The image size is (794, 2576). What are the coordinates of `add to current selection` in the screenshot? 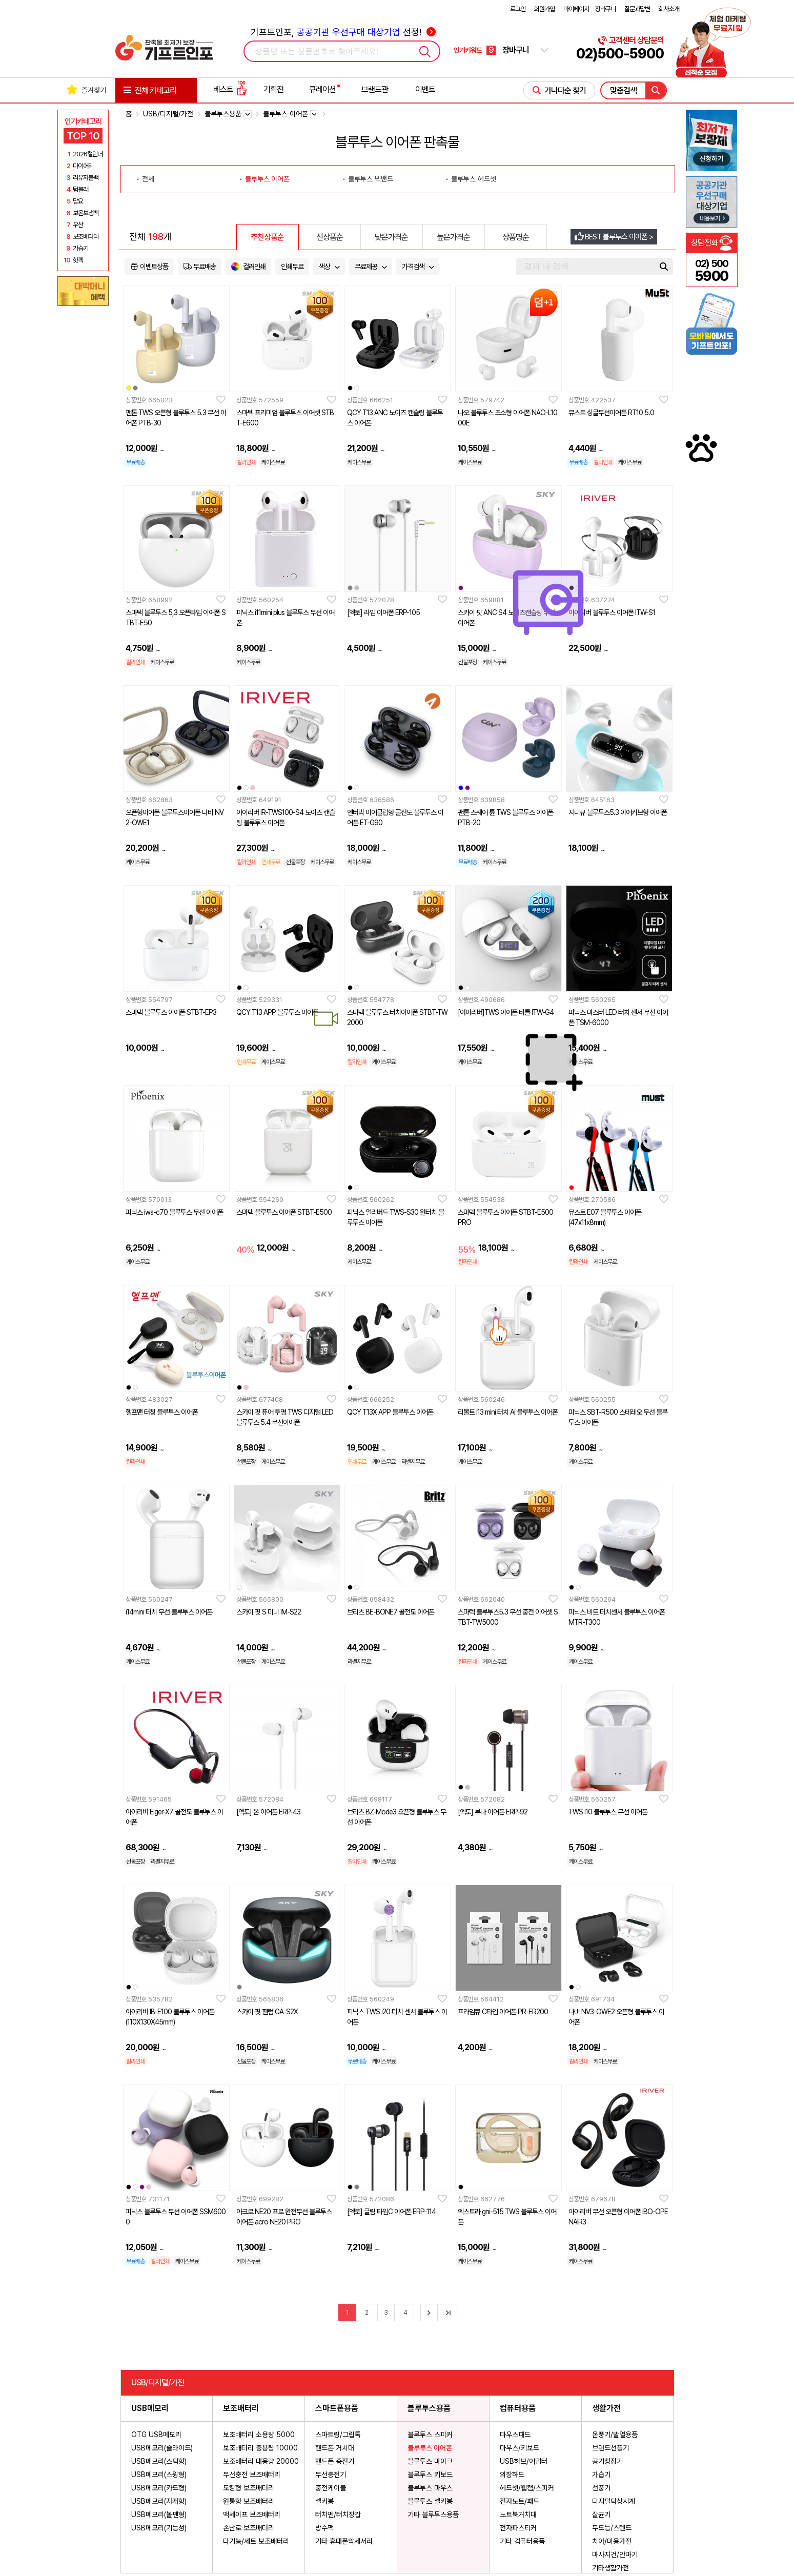 It's located at (551, 1059).